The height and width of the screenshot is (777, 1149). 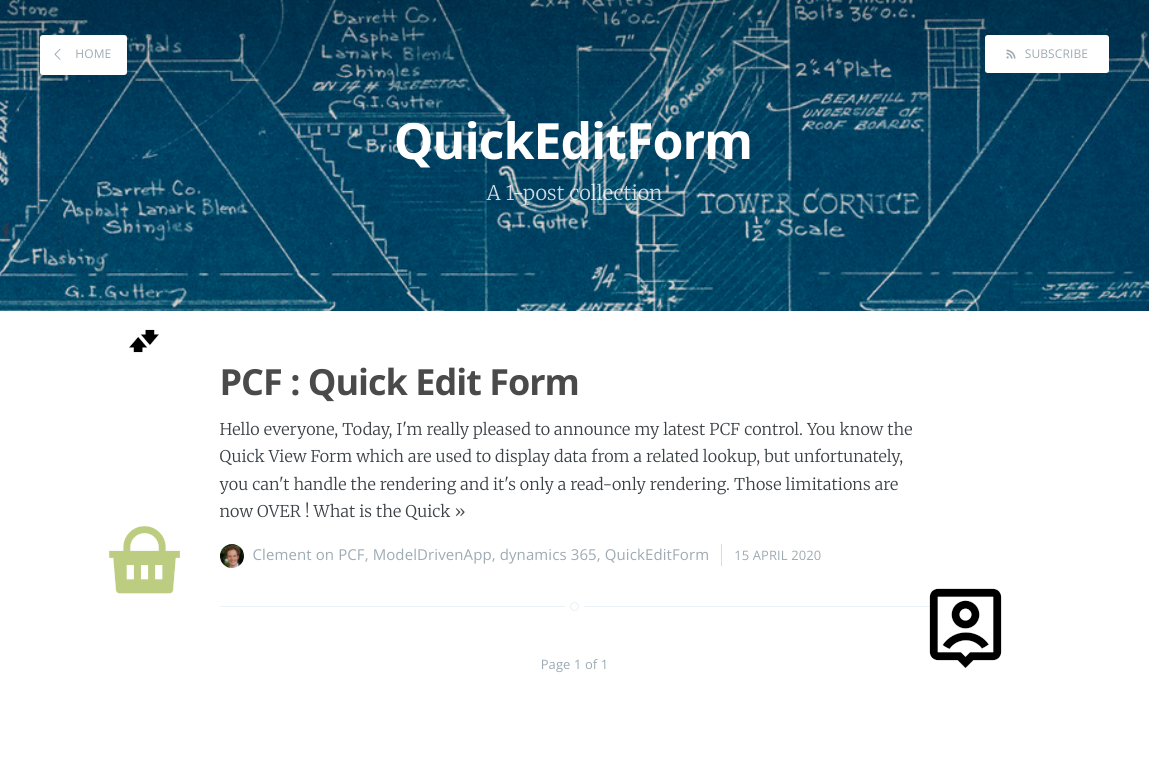 What do you see at coordinates (965, 624) in the screenshot?
I see `view profile location or address` at bounding box center [965, 624].